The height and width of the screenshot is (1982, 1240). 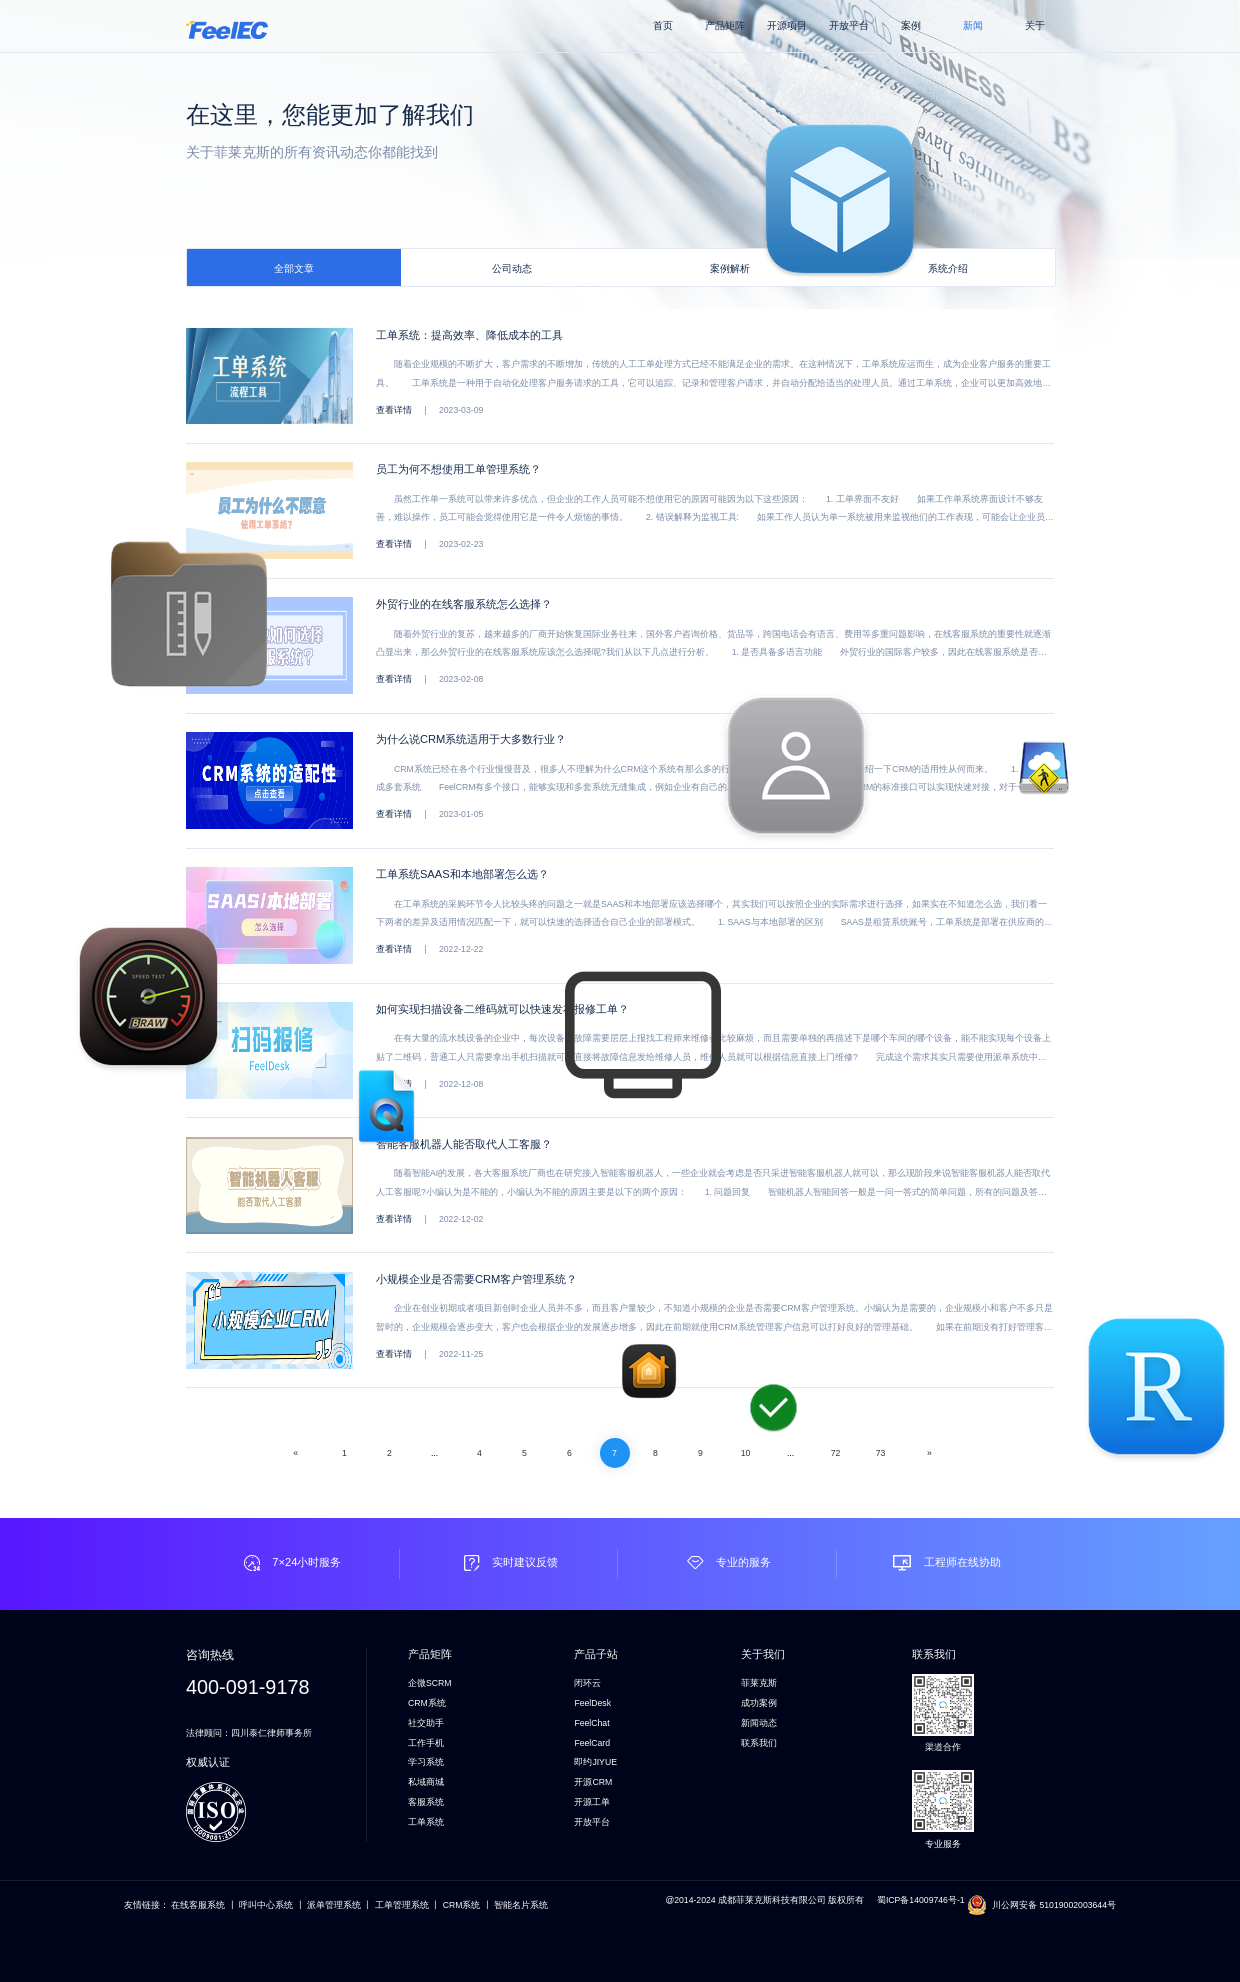 What do you see at coordinates (643, 1030) in the screenshot?
I see `open tv or display settings` at bounding box center [643, 1030].